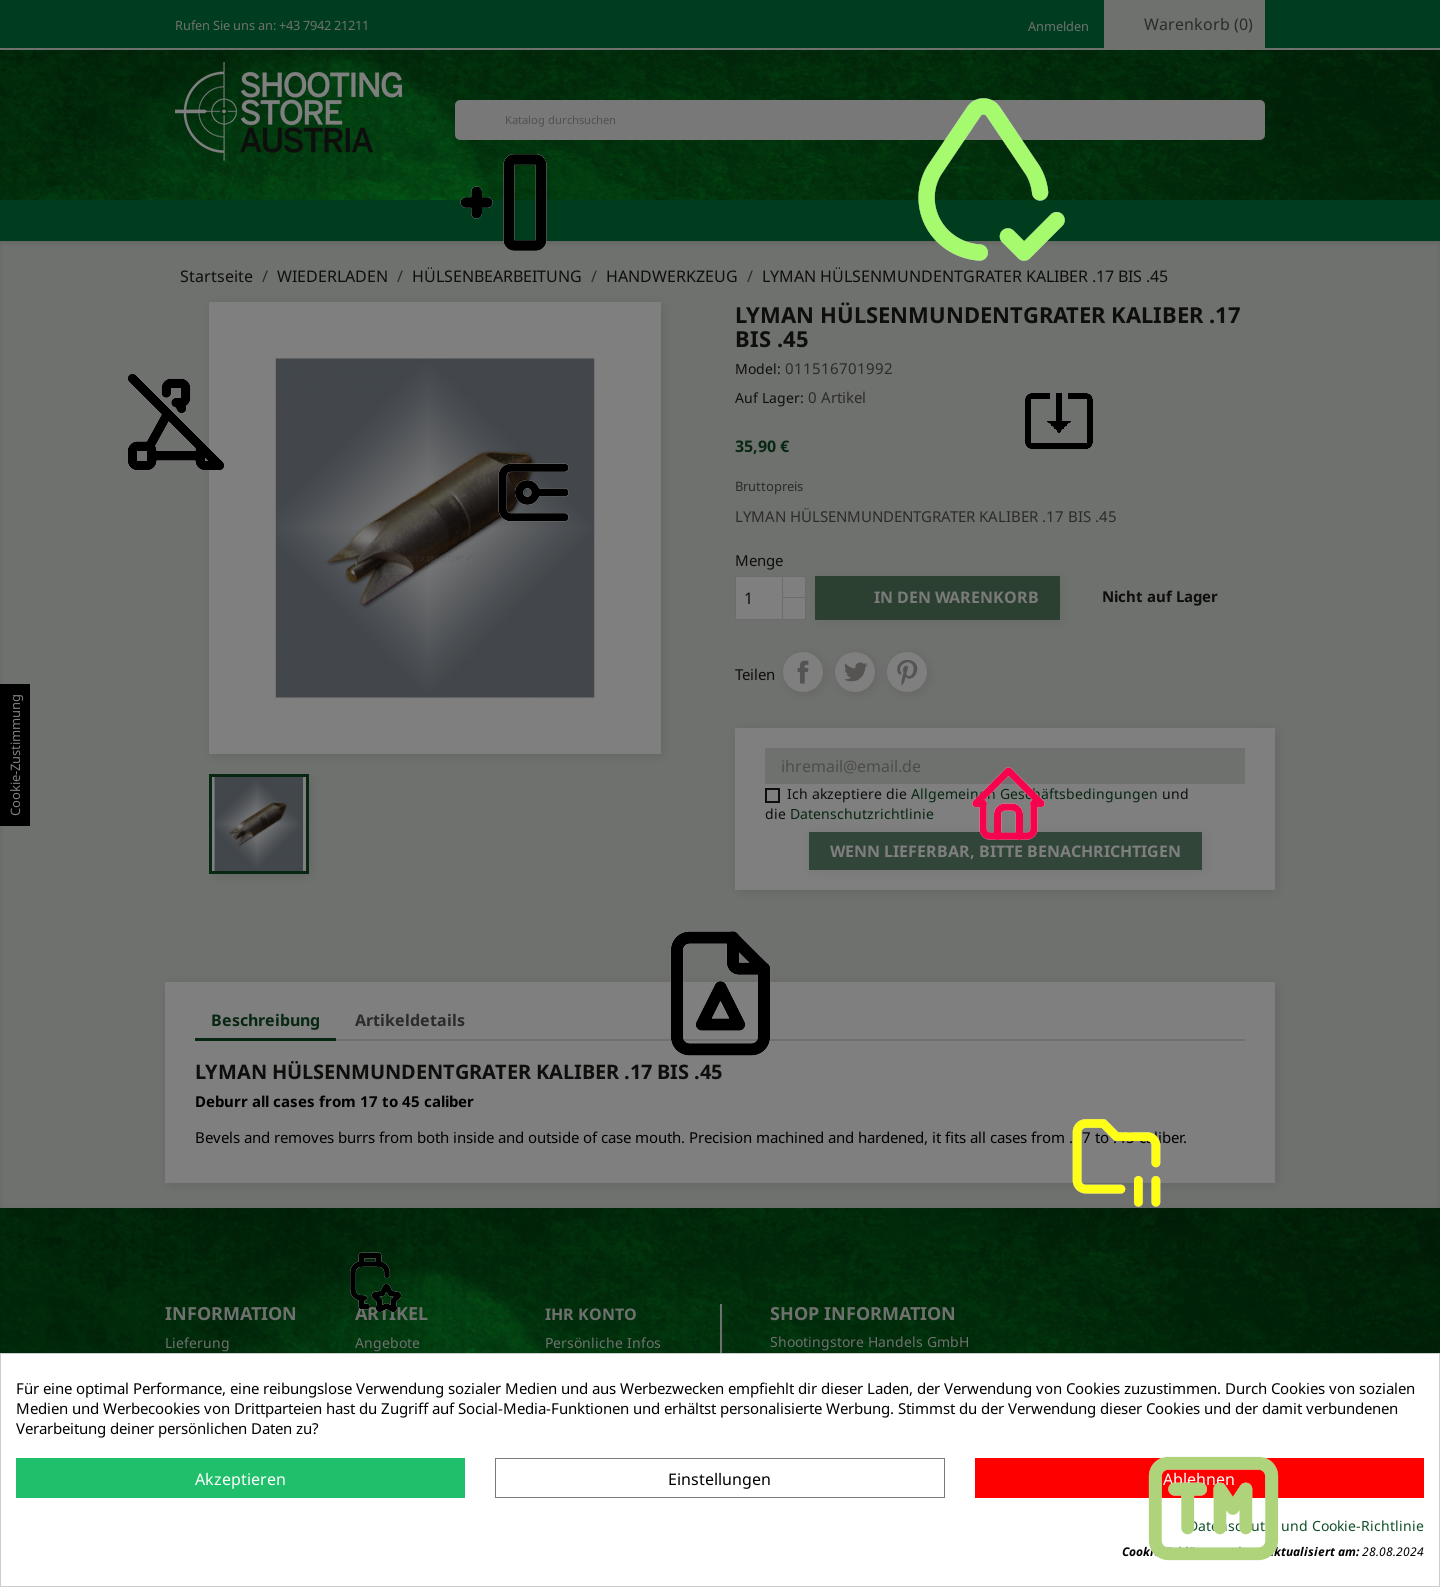 The height and width of the screenshot is (1587, 1440). I want to click on indicates trademarked content or branding, so click(1213, 1508).